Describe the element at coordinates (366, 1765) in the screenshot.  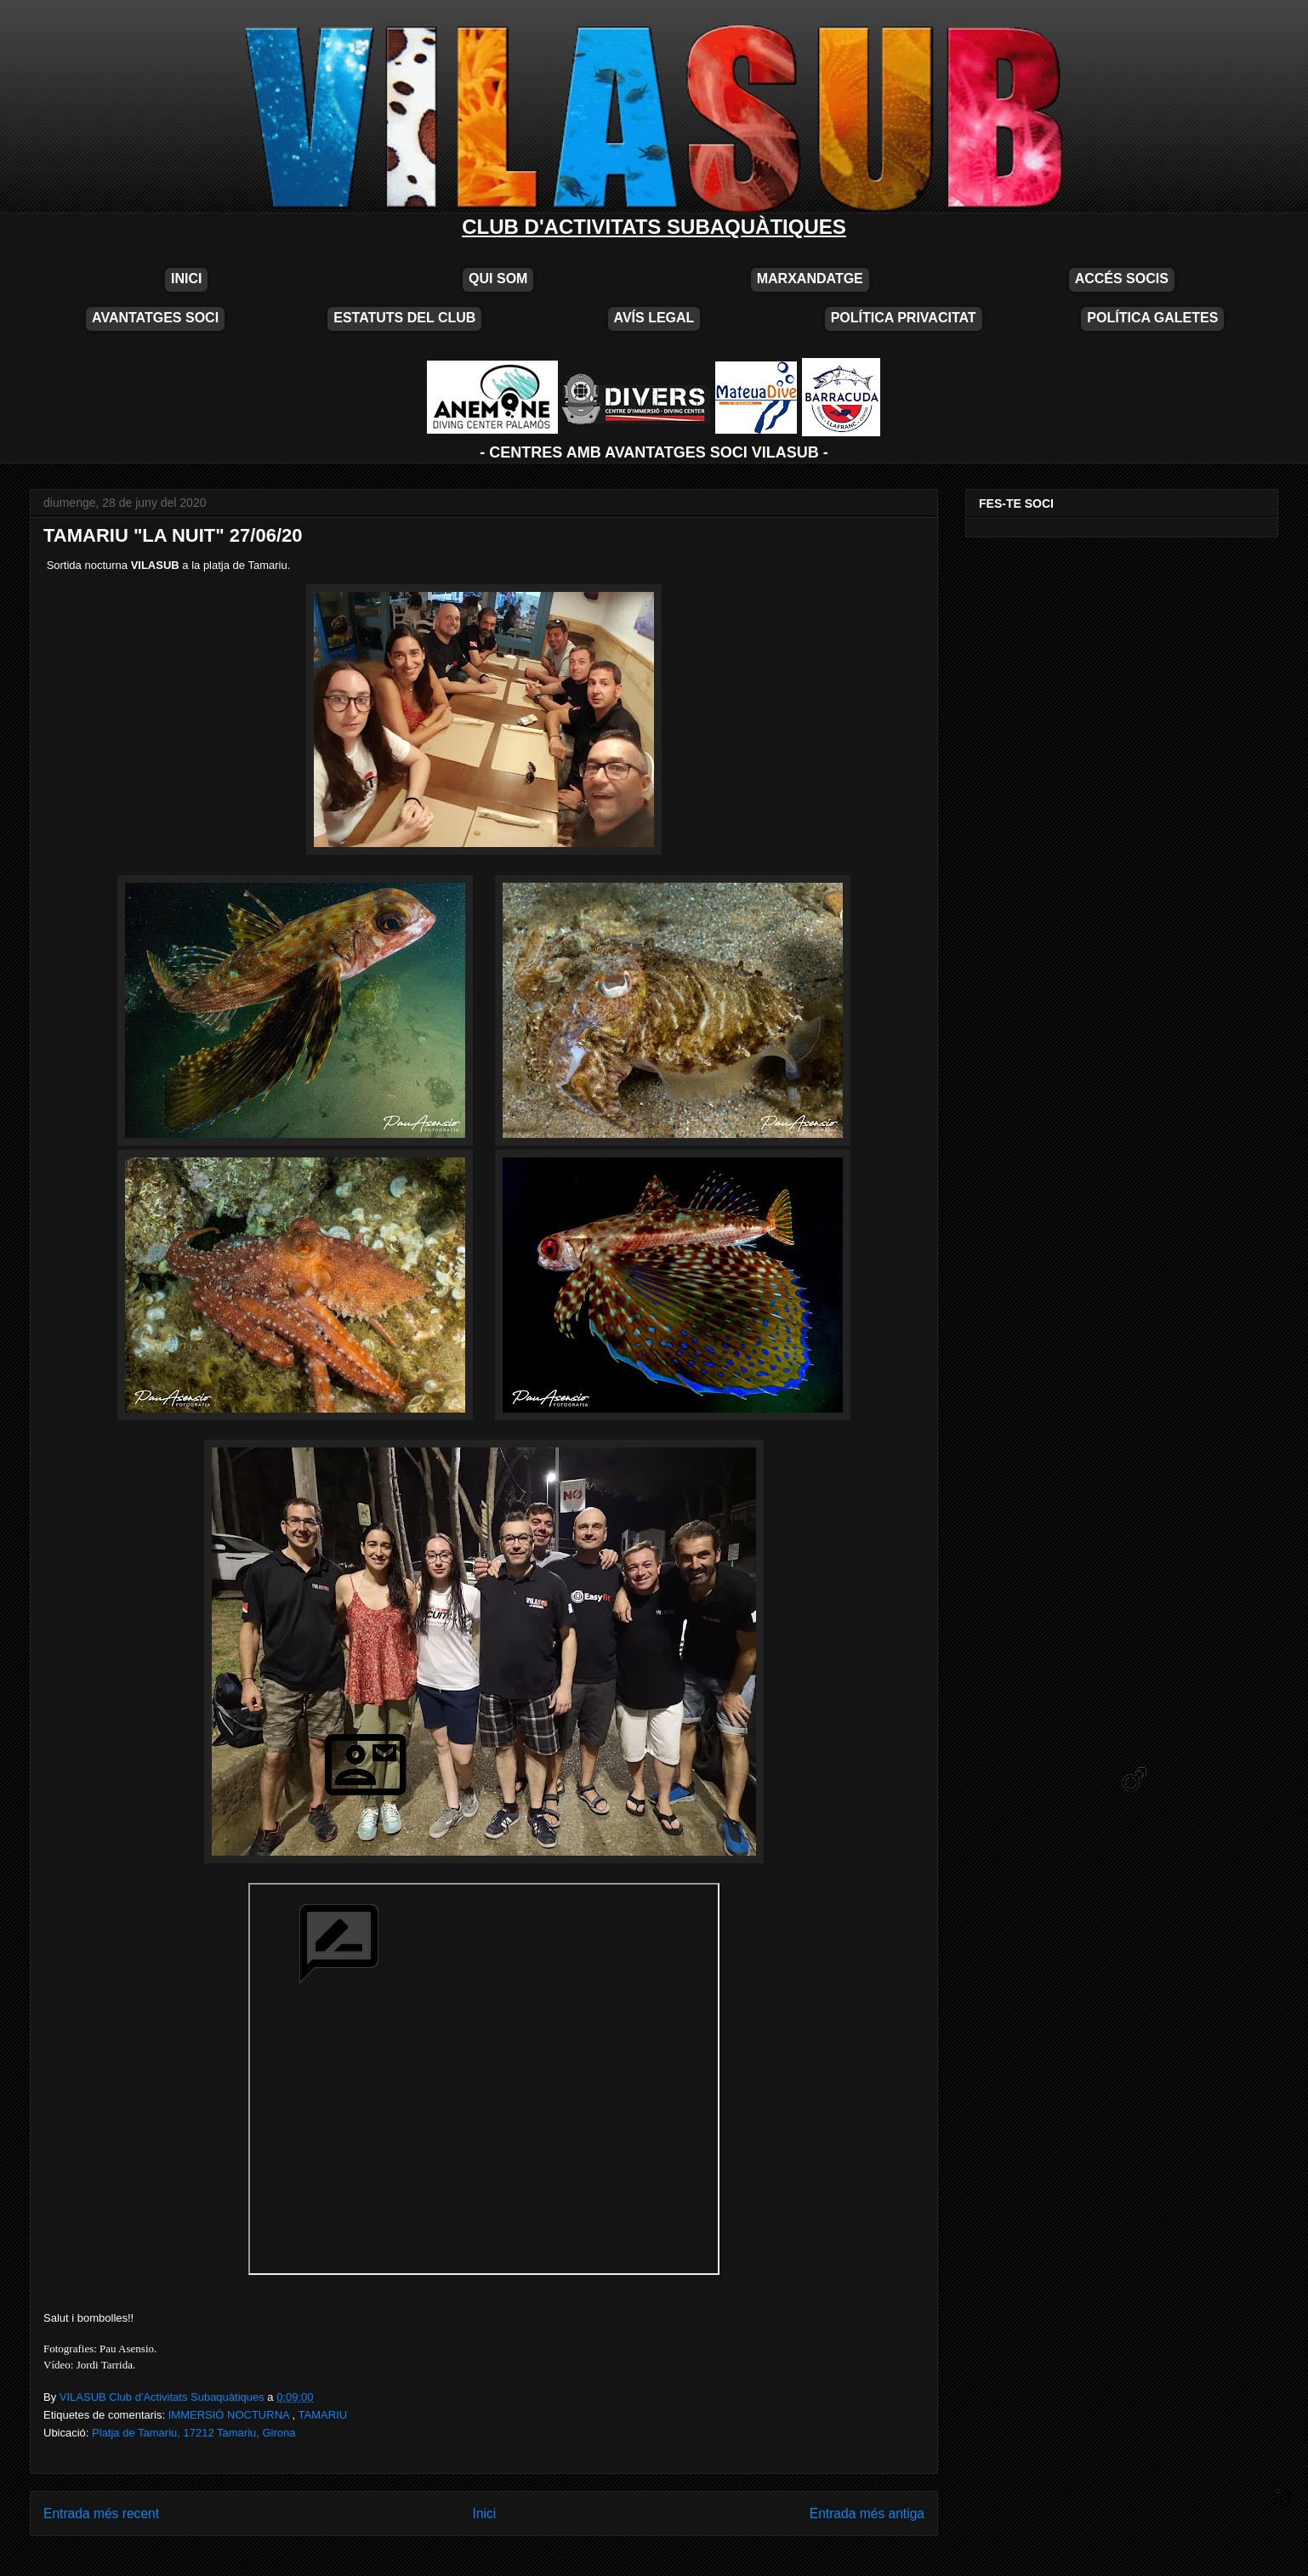
I see `view contact's email information` at that location.